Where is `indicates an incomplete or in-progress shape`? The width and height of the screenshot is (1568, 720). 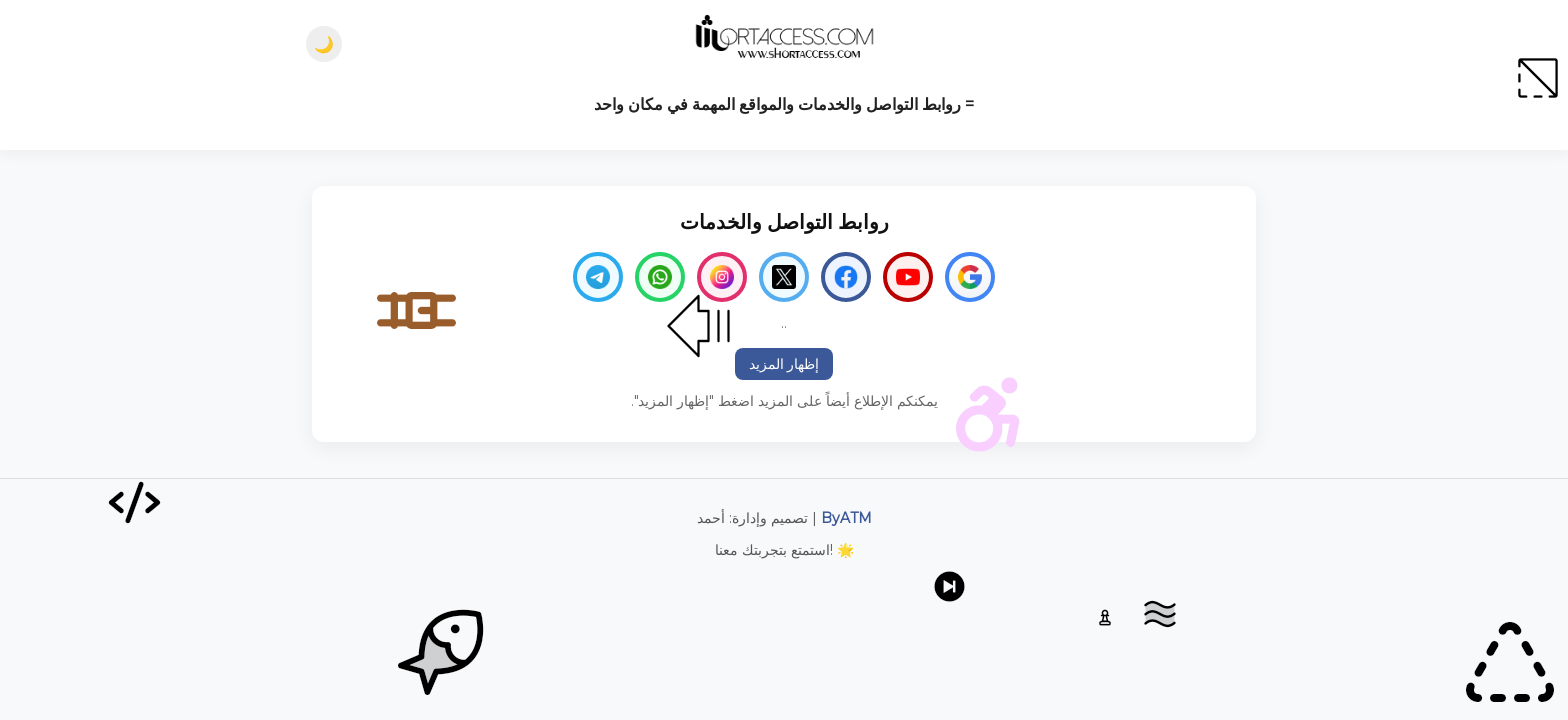
indicates an incomplete or in-progress shape is located at coordinates (1510, 662).